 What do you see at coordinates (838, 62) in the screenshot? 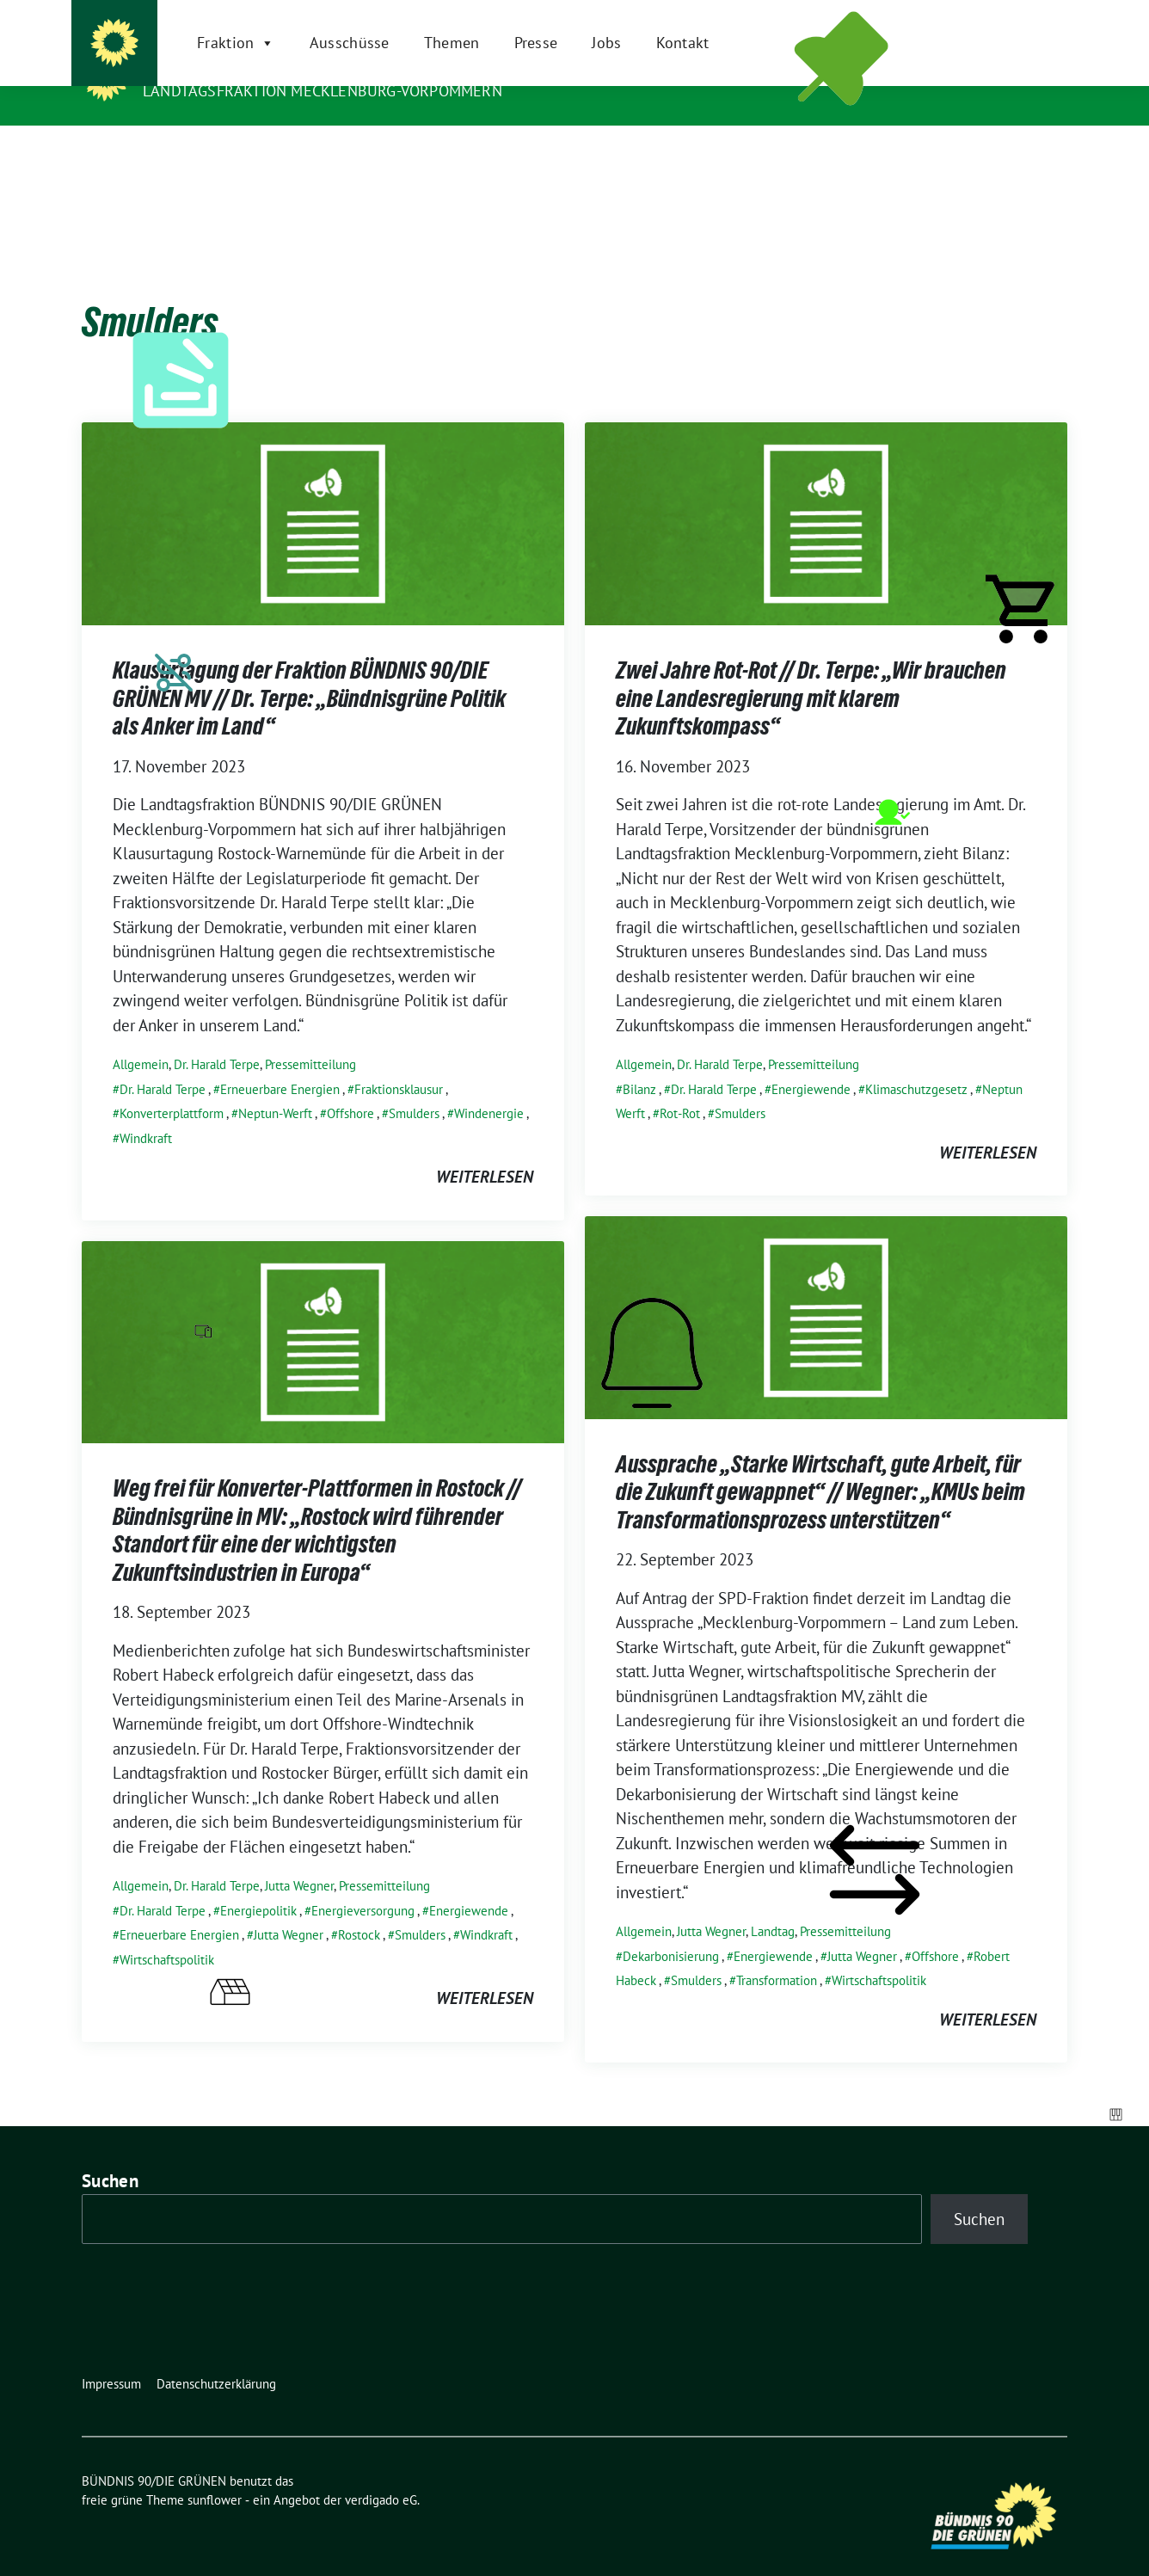
I see `pin an item to keep it visible` at bounding box center [838, 62].